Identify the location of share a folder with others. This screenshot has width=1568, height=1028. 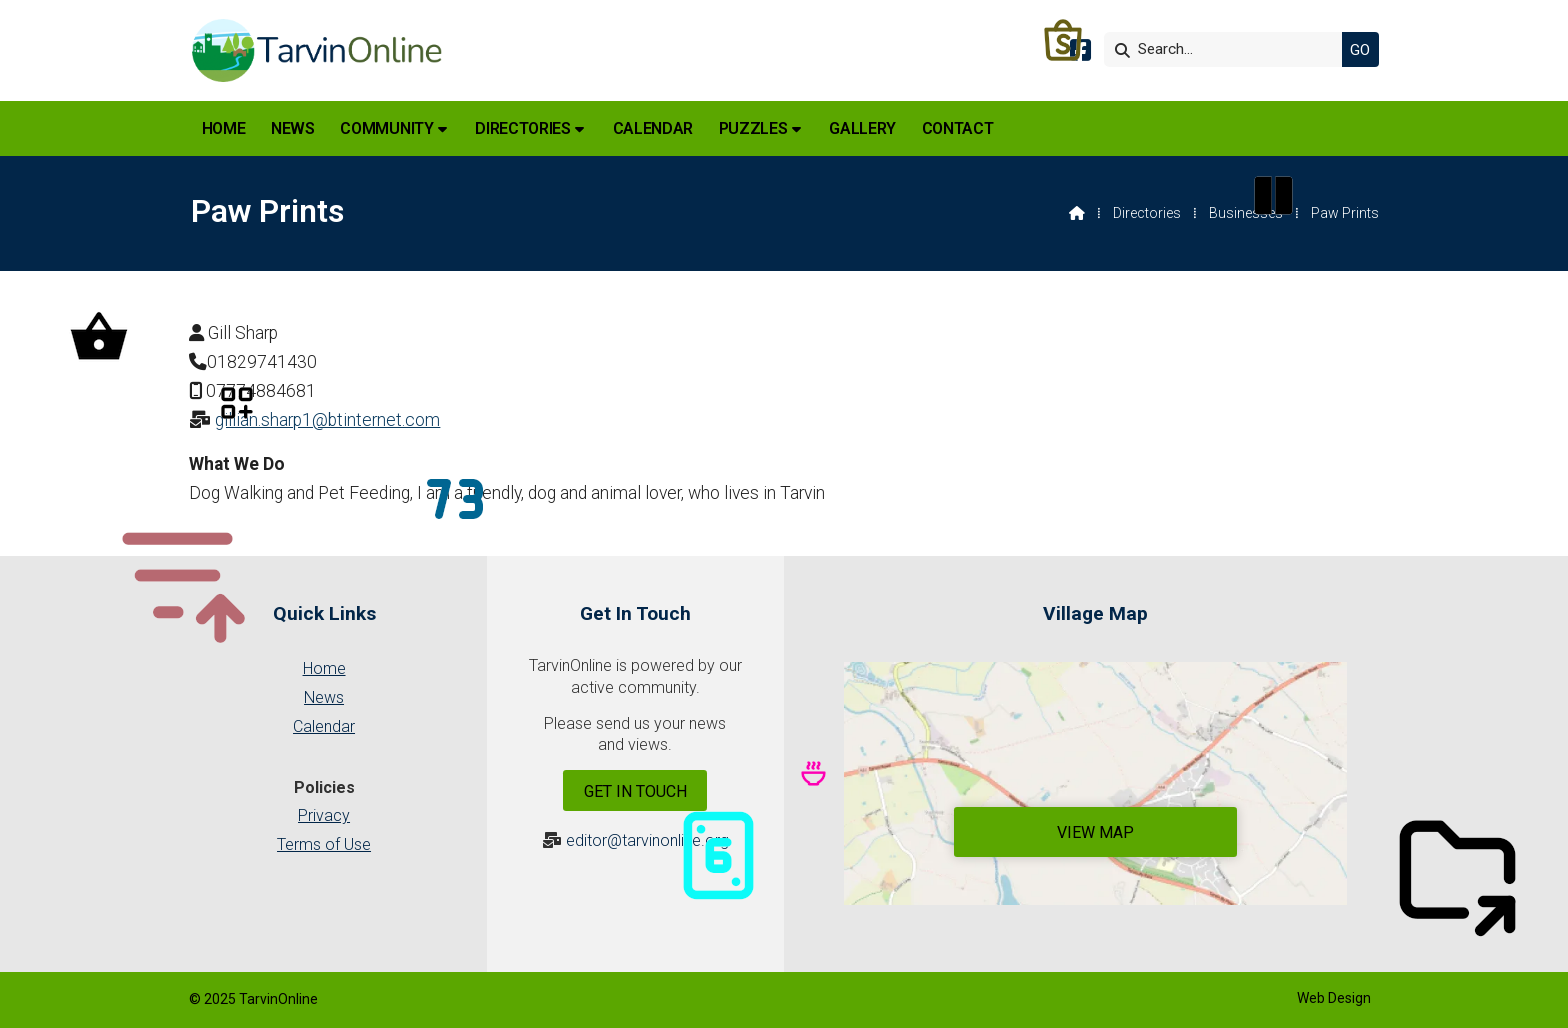
(1457, 872).